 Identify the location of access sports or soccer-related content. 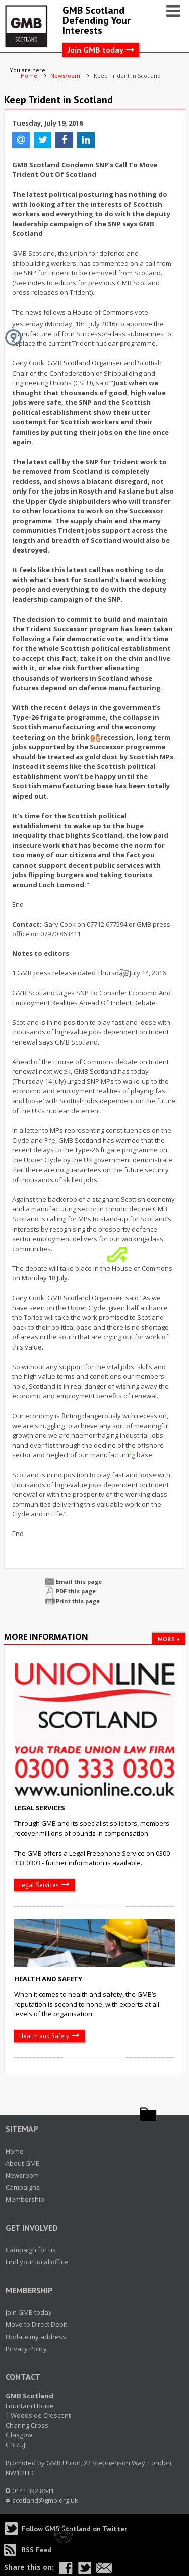
(64, 2534).